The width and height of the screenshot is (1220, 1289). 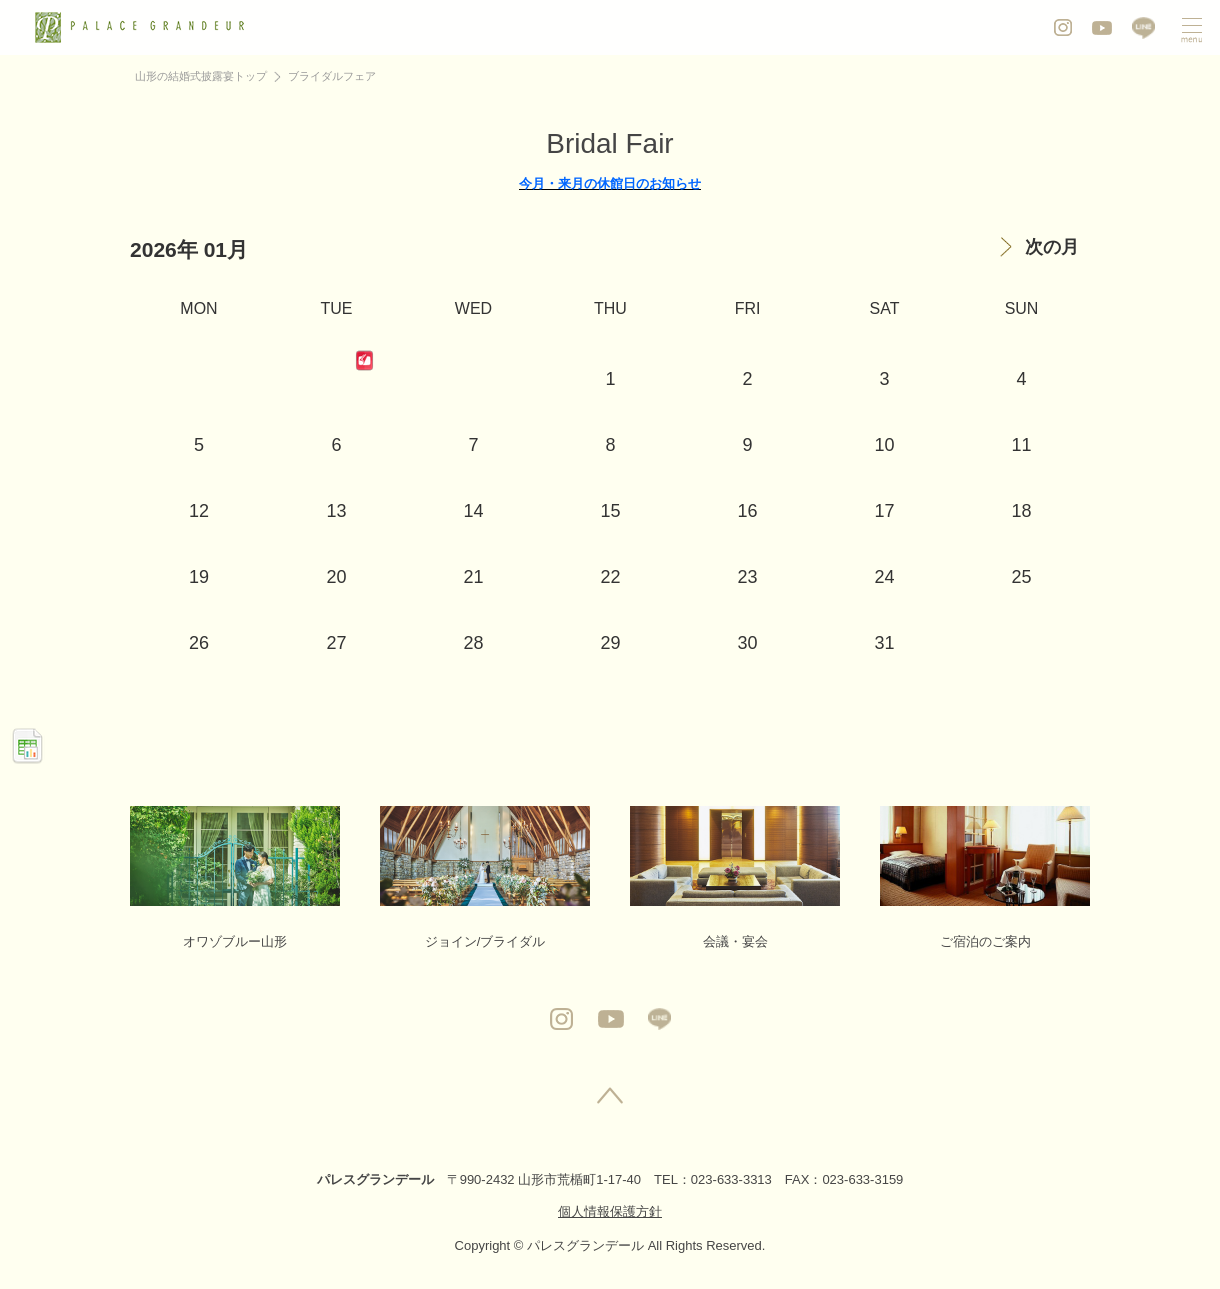 I want to click on openoffice calc spreadsheet file, so click(x=27, y=745).